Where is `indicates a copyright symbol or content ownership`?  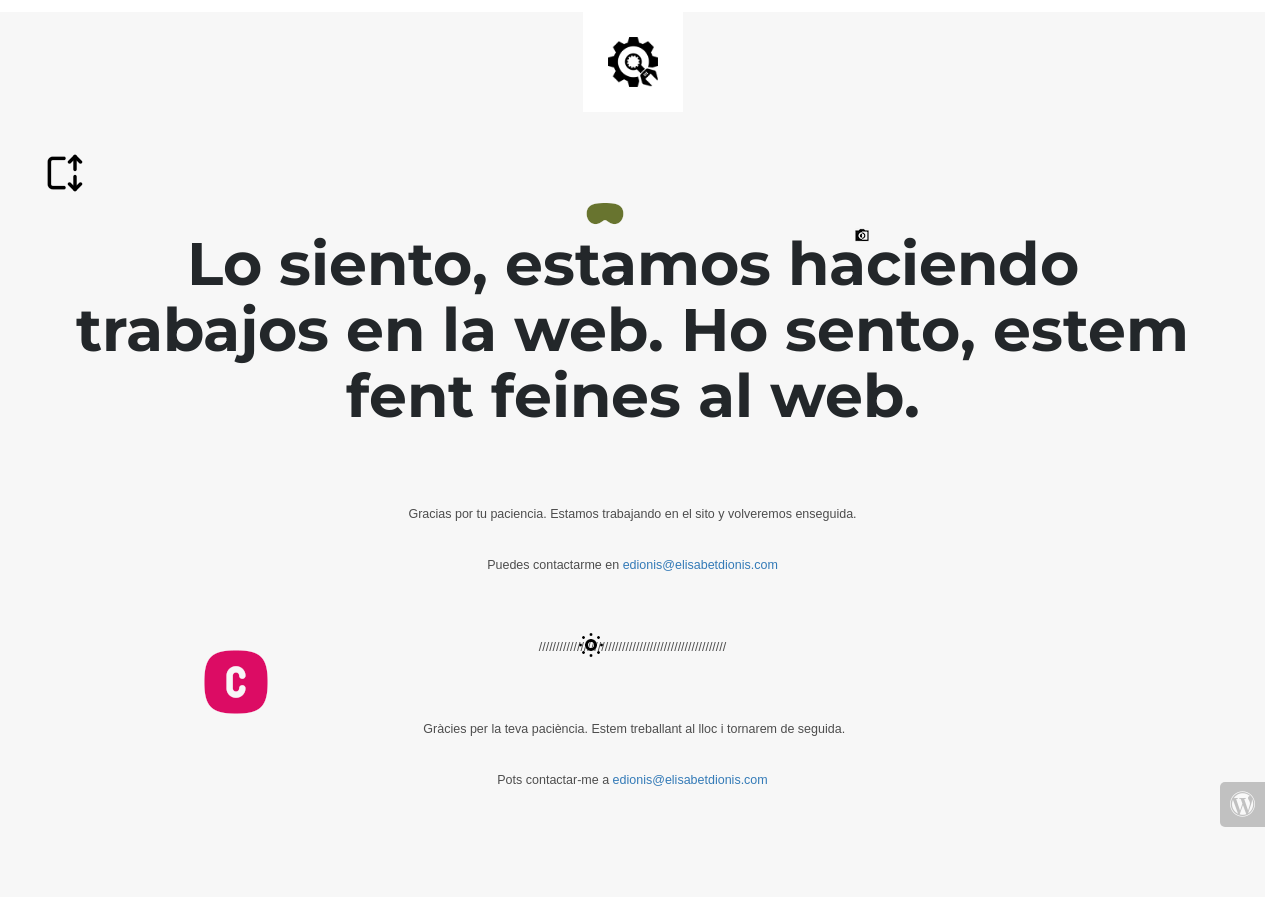 indicates a copyright symbol or content ownership is located at coordinates (236, 682).